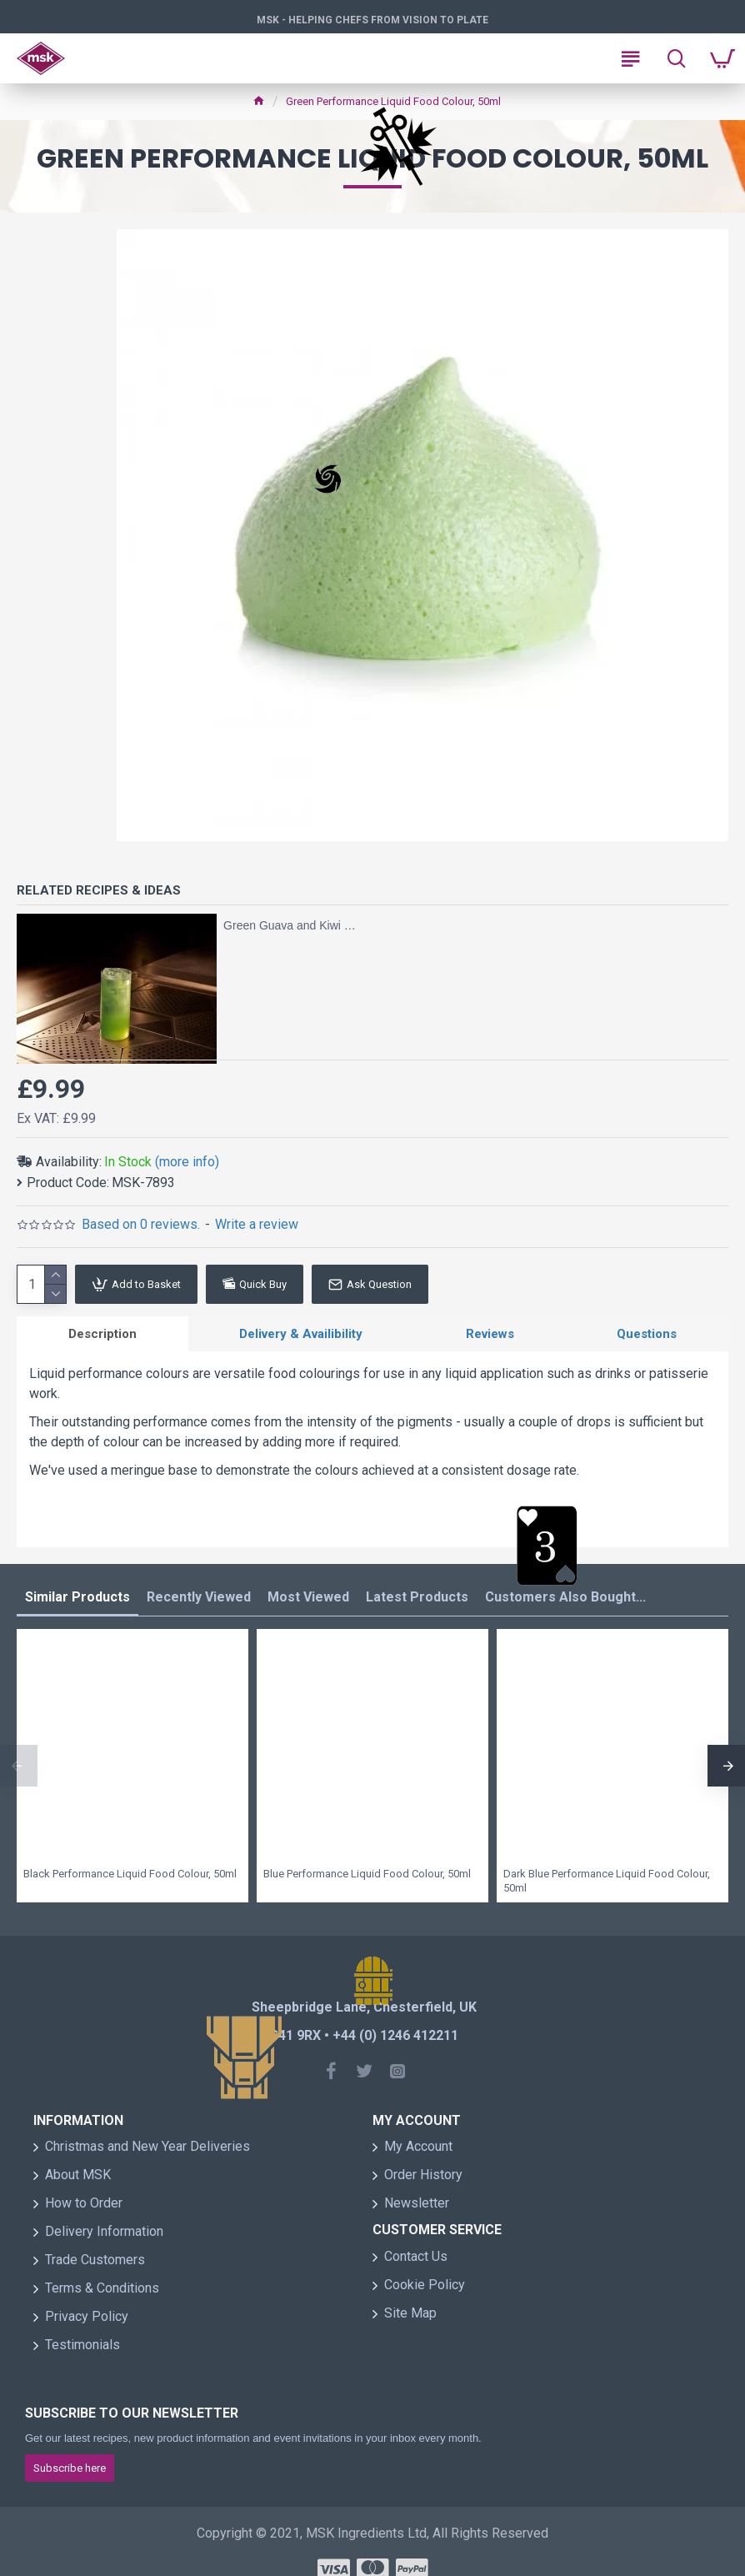  I want to click on enter or exit a room or building, so click(372, 1981).